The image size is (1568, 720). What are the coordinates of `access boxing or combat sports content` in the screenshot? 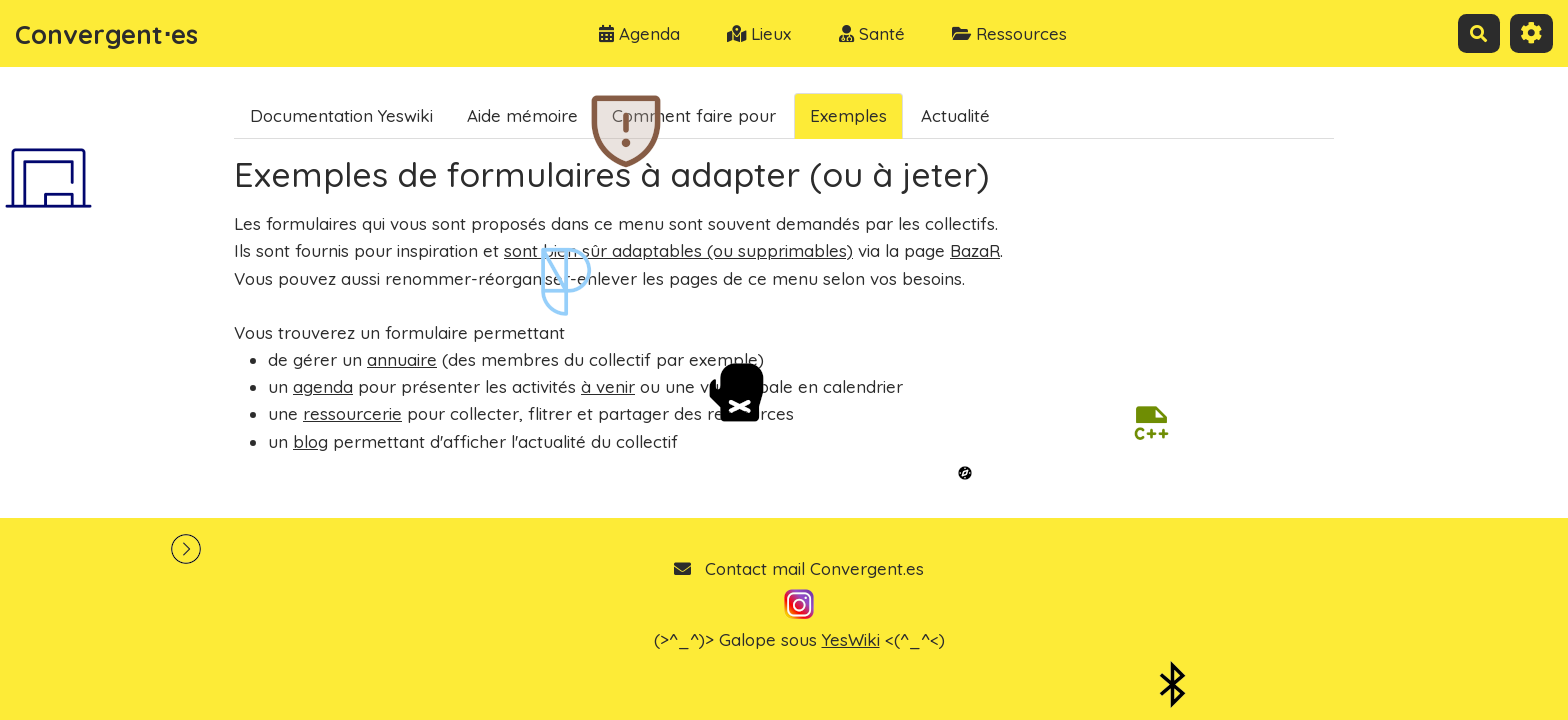 It's located at (737, 393).